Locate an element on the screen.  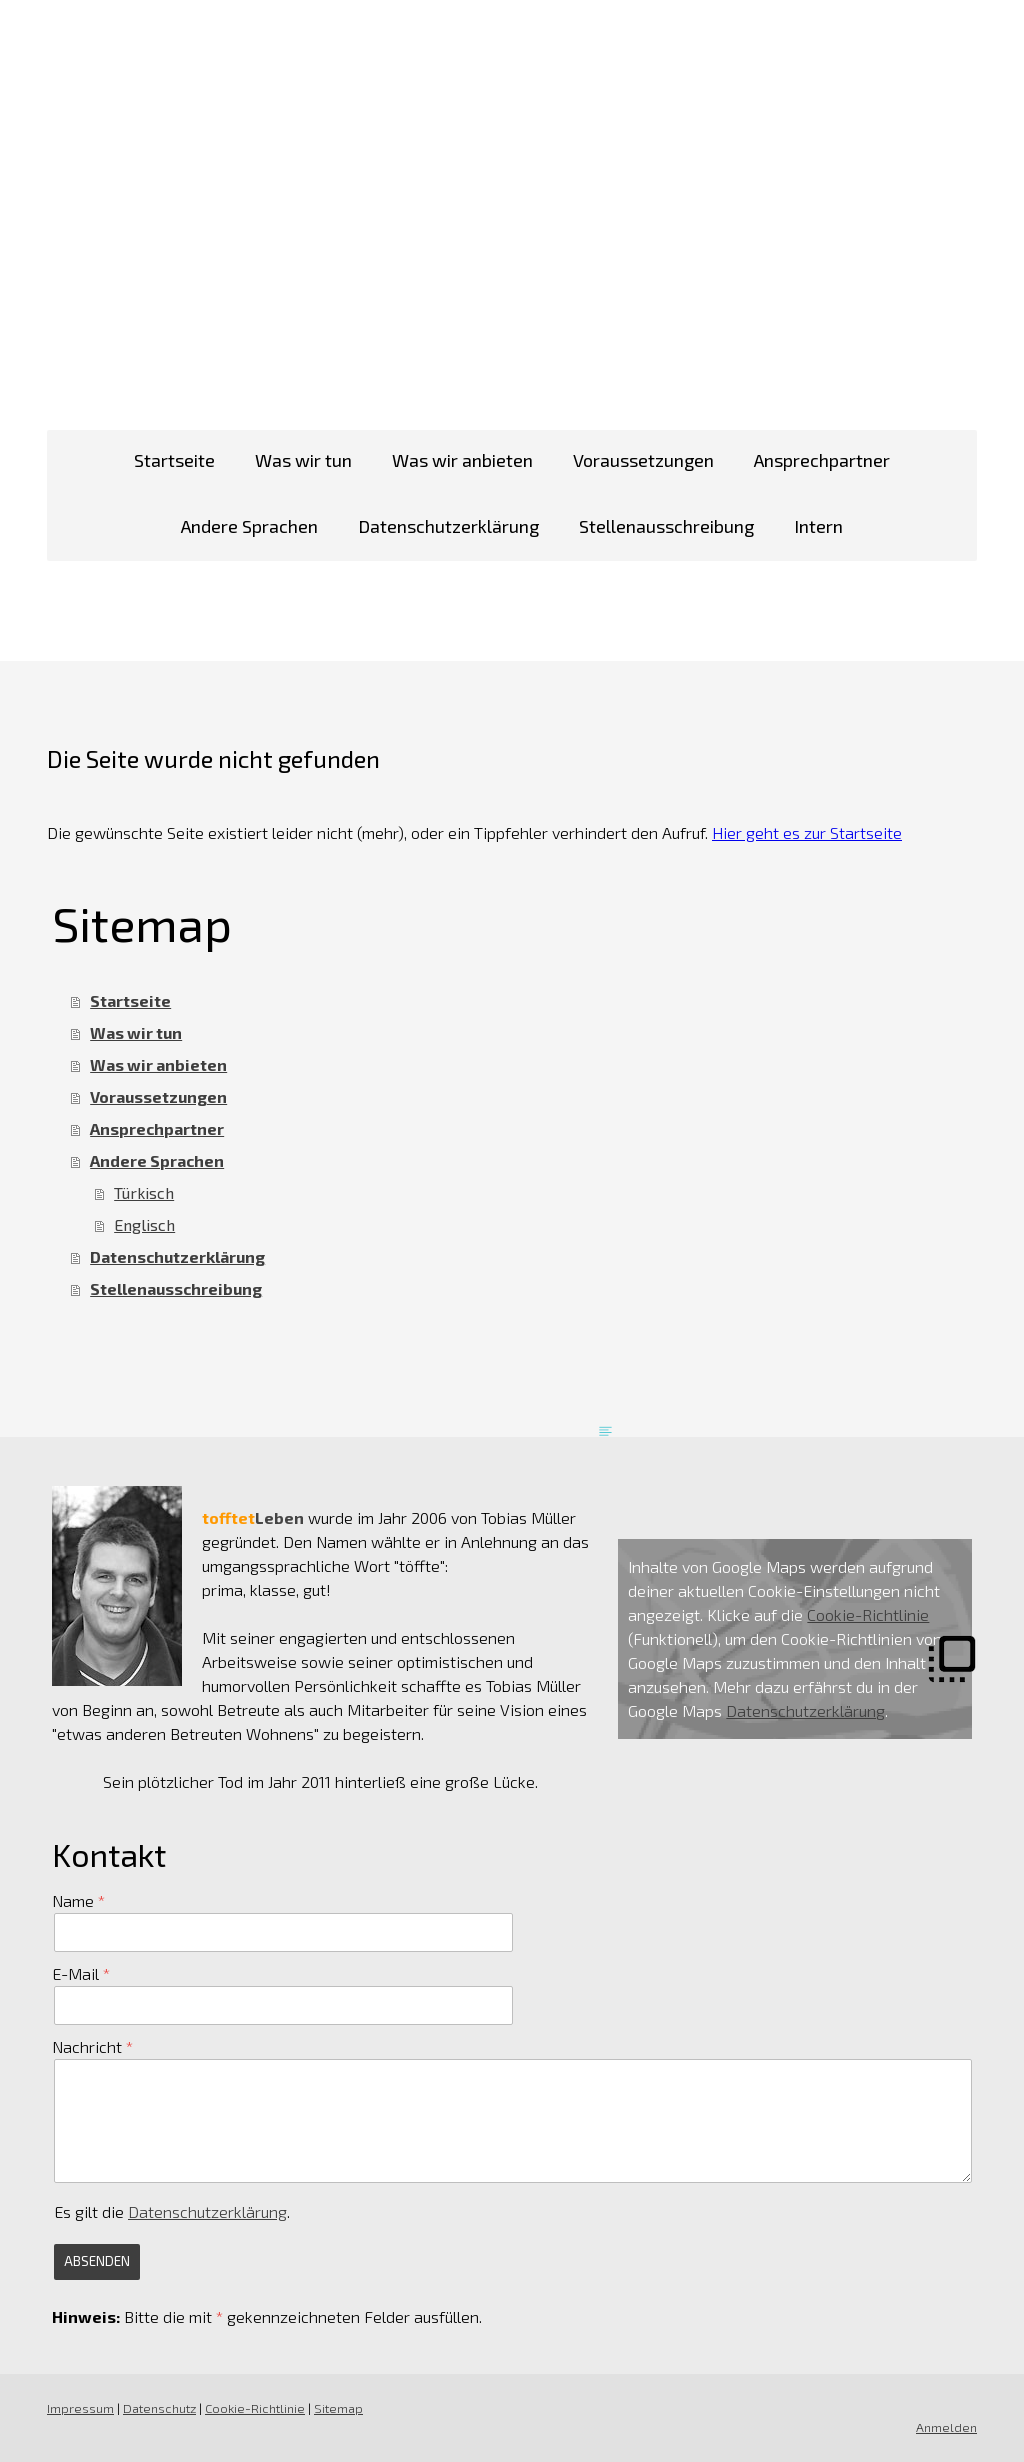
bring selected element to front of layer stack is located at coordinates (952, 1659).